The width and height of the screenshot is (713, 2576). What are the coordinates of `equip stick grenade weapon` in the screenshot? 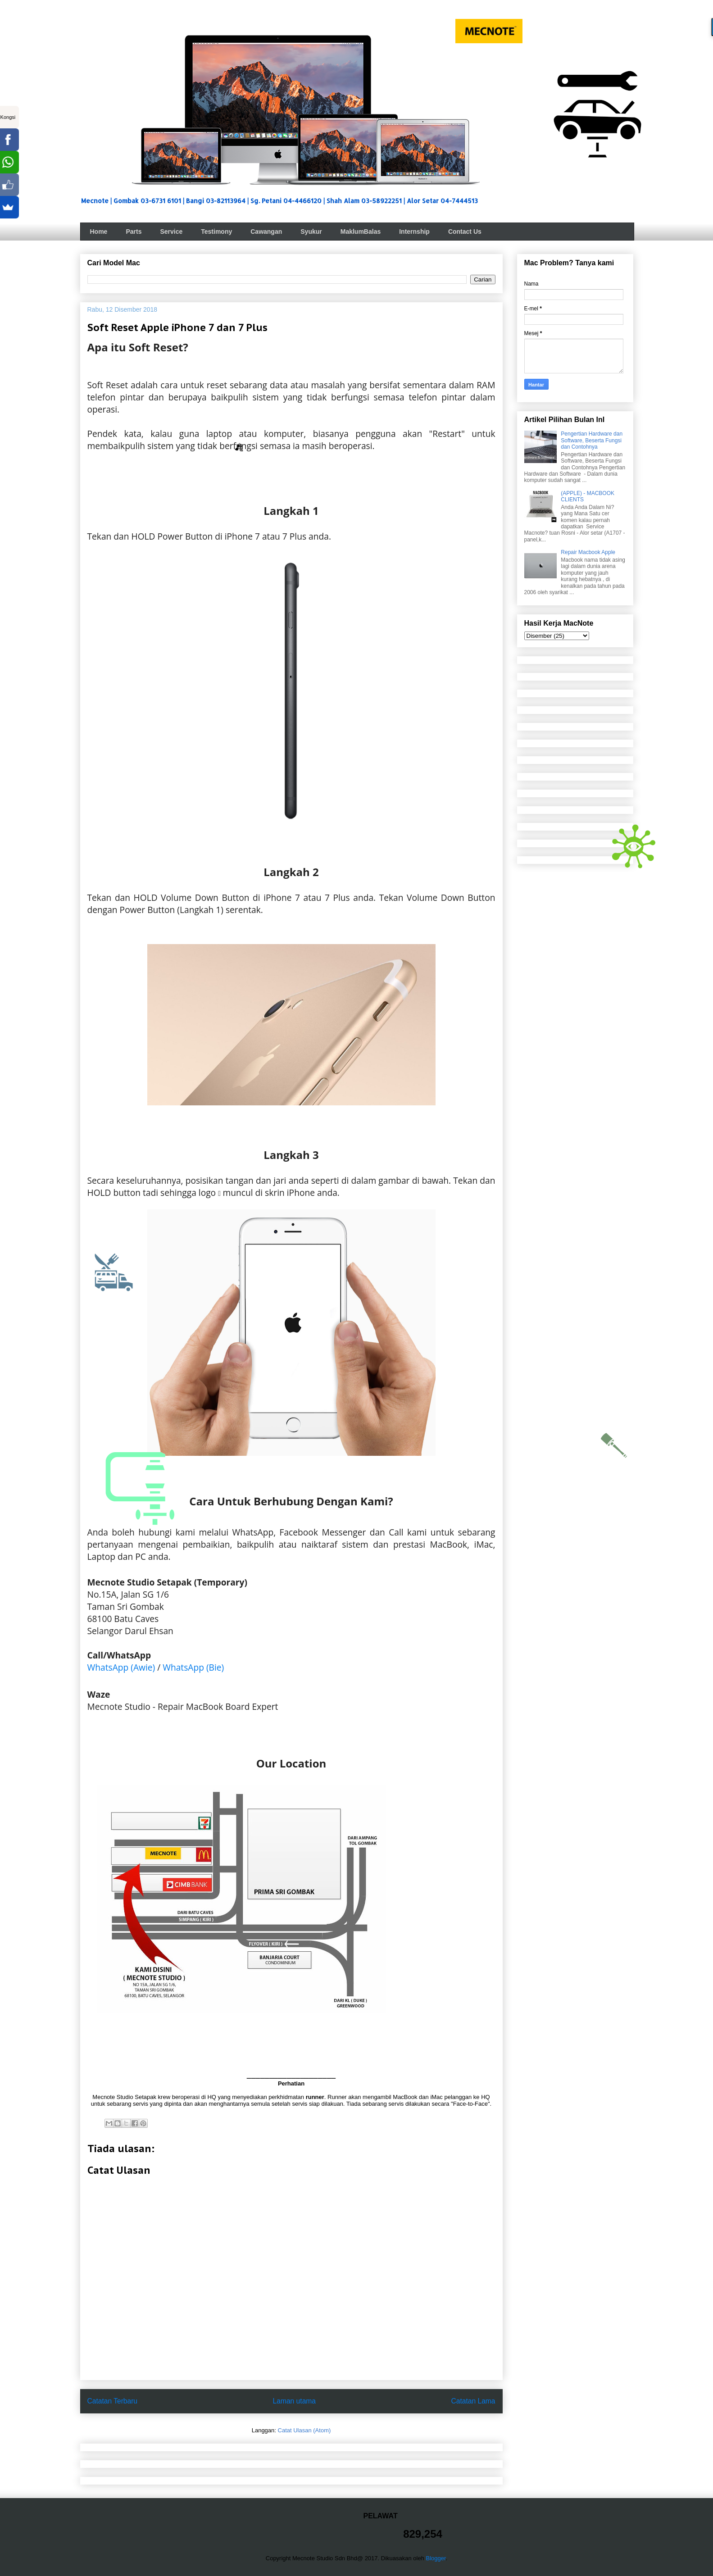 It's located at (614, 1445).